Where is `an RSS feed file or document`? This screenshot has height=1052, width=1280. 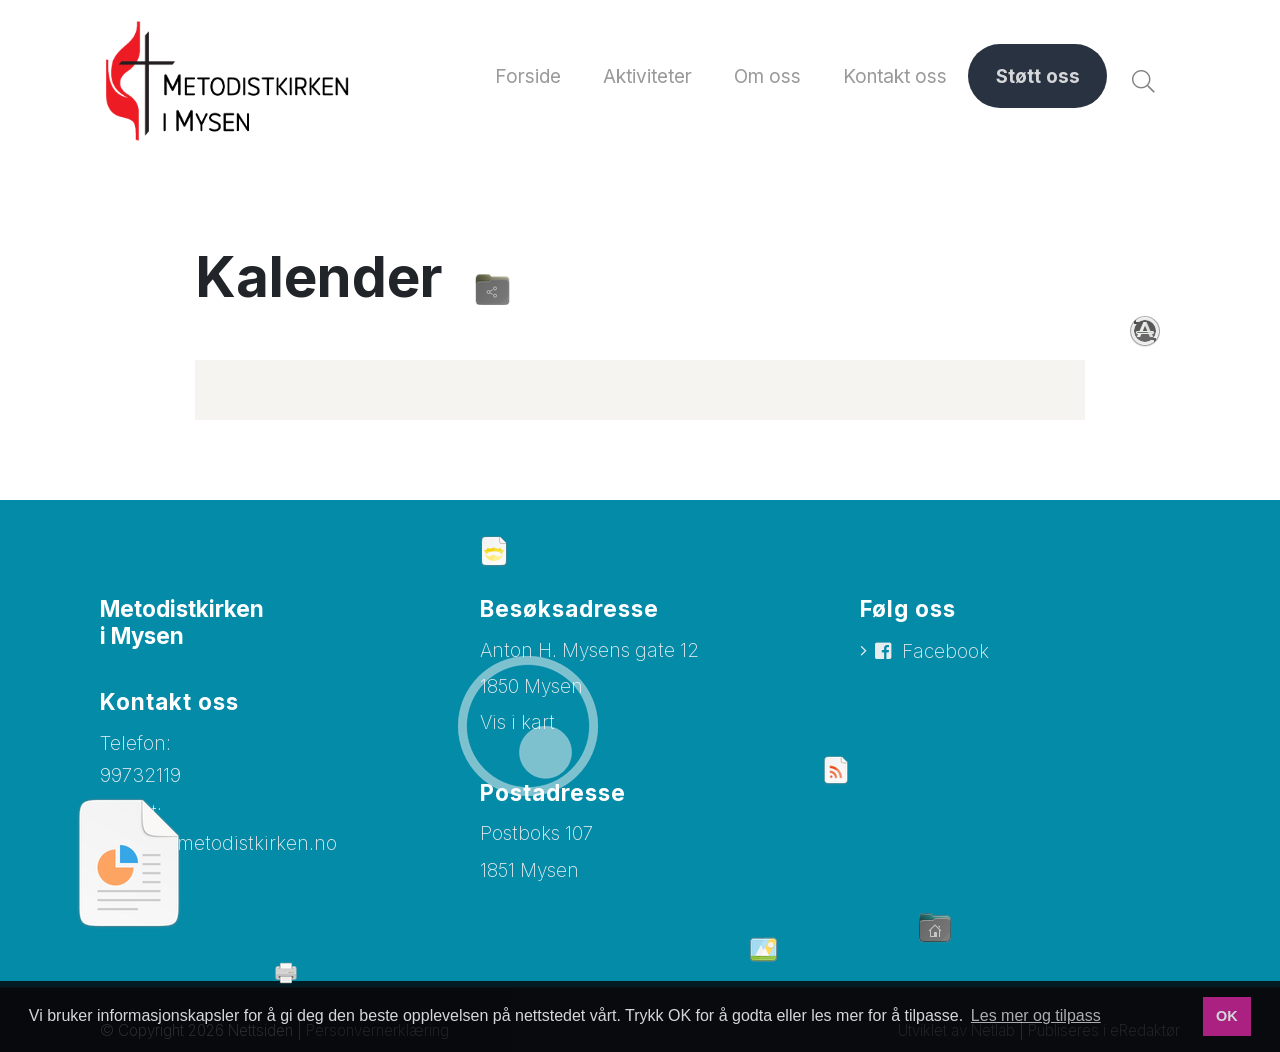
an RSS feed file or document is located at coordinates (836, 770).